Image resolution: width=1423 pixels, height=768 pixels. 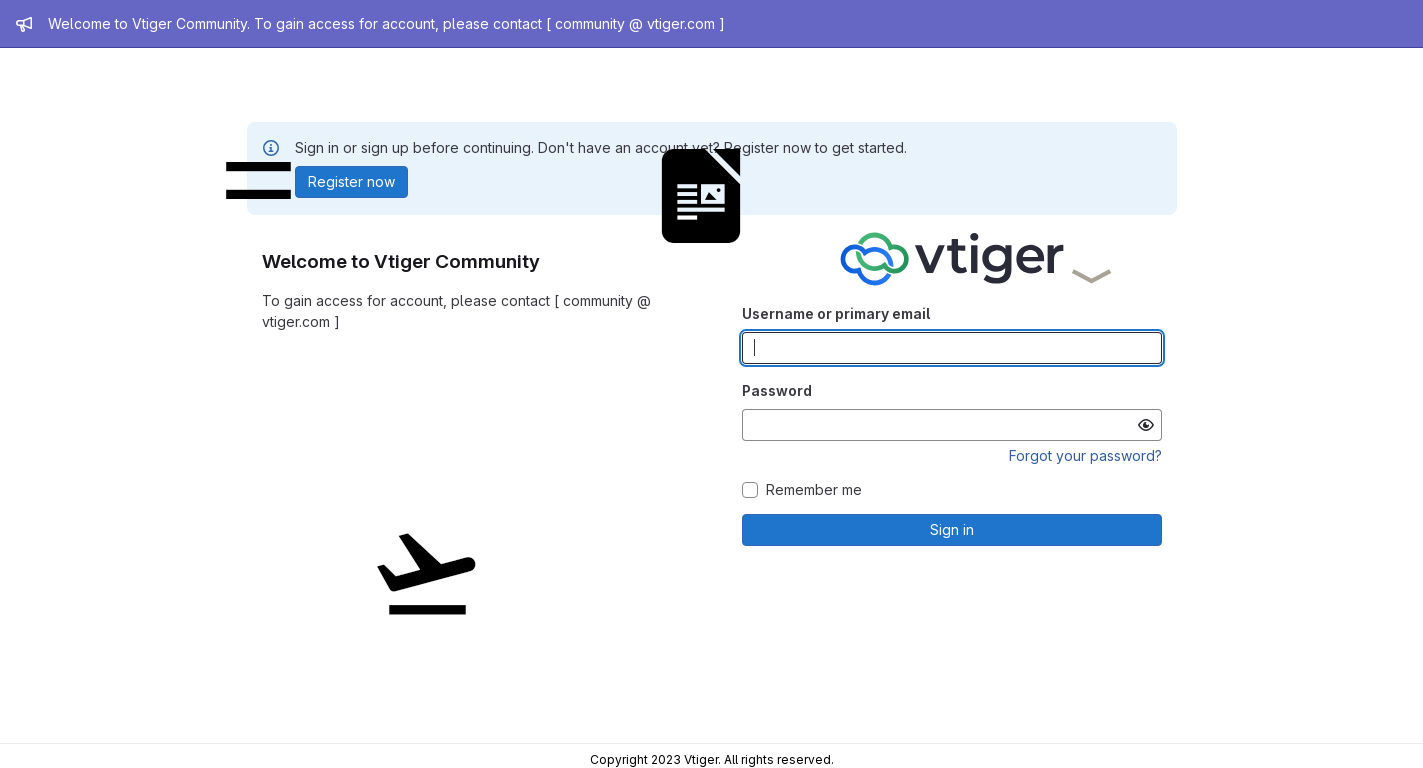 I want to click on expand content or reveal more options, so click(x=1091, y=275).